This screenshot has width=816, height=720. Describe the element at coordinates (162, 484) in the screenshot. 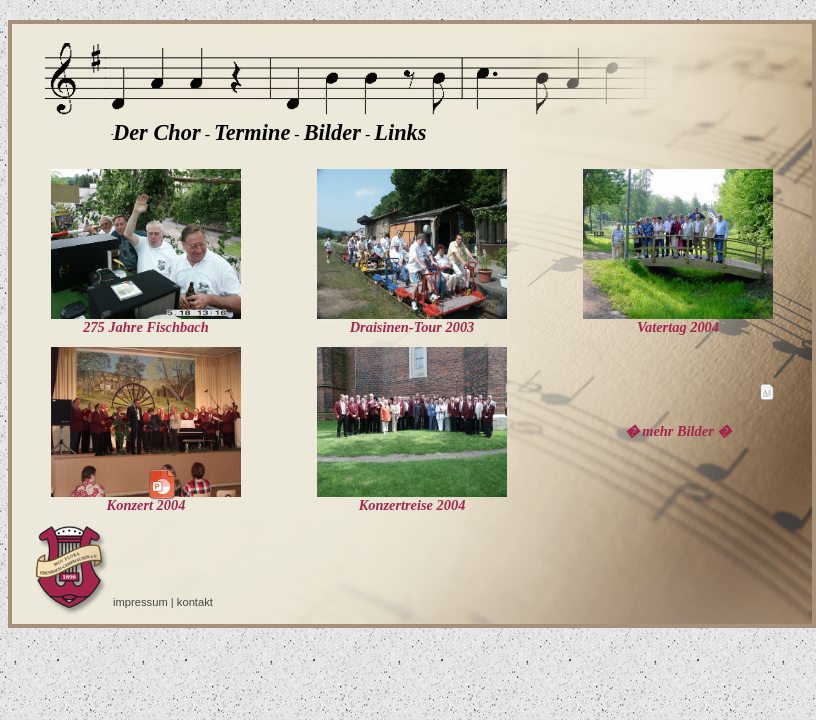

I see `a PowerPoint slideshow file` at that location.